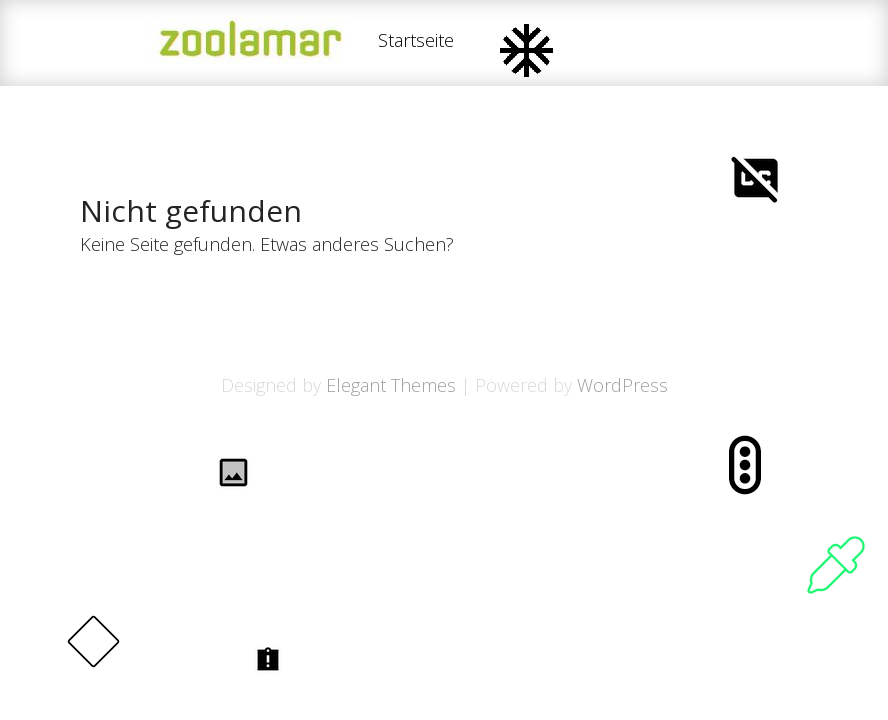 The width and height of the screenshot is (888, 720). What do you see at coordinates (233, 472) in the screenshot?
I see `view image or photo` at bounding box center [233, 472].